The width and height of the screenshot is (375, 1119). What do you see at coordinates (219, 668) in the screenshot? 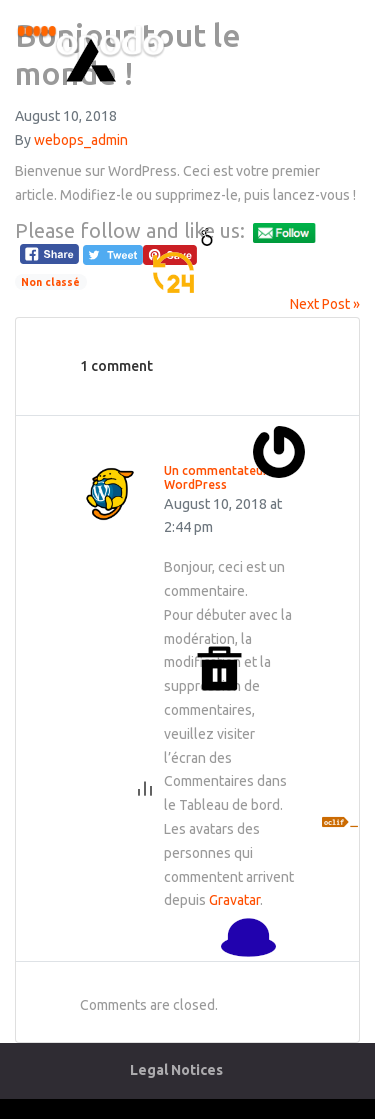
I see `delete selected item` at bounding box center [219, 668].